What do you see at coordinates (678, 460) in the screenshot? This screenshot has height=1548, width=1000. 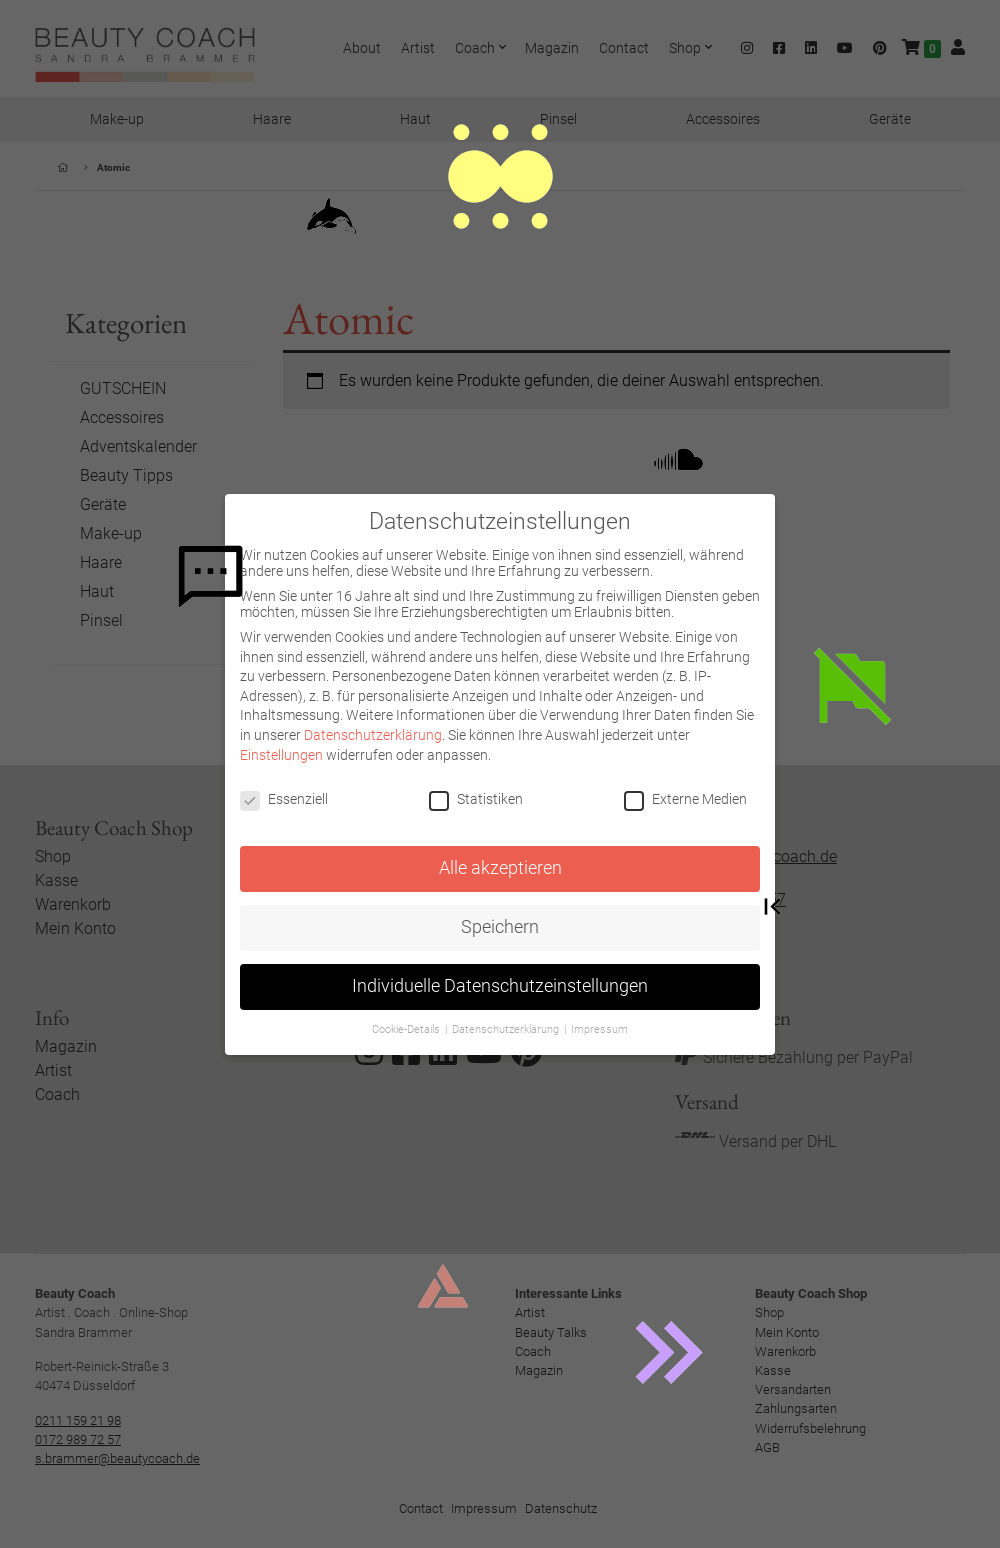 I see `open soundcloud app` at bounding box center [678, 460].